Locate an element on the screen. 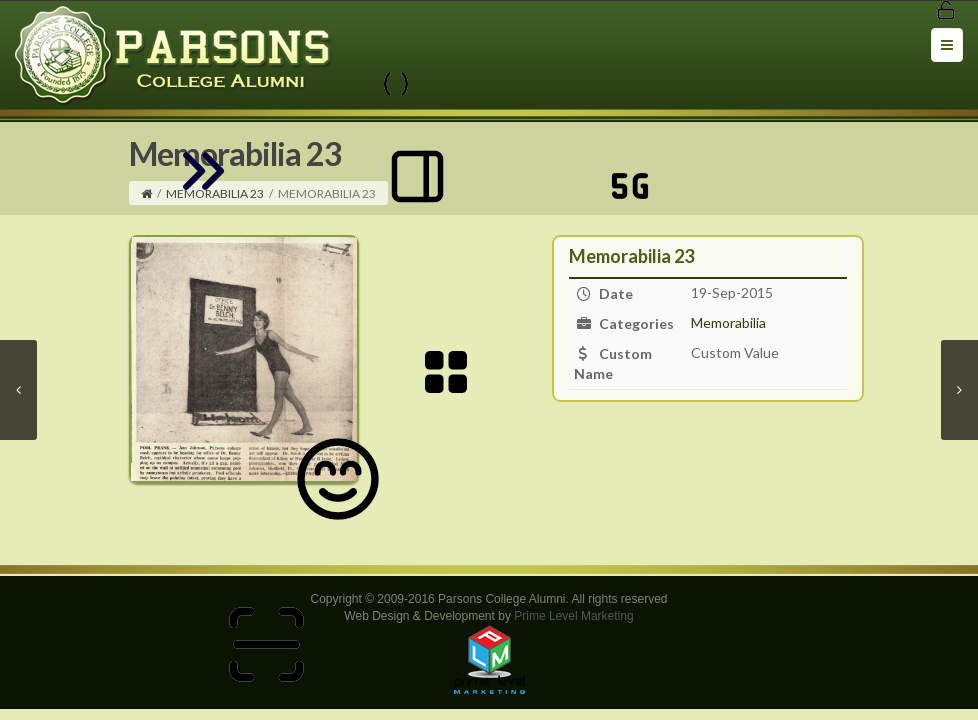 The image size is (978, 720). add a positive reaction or emoji is located at coordinates (338, 479).